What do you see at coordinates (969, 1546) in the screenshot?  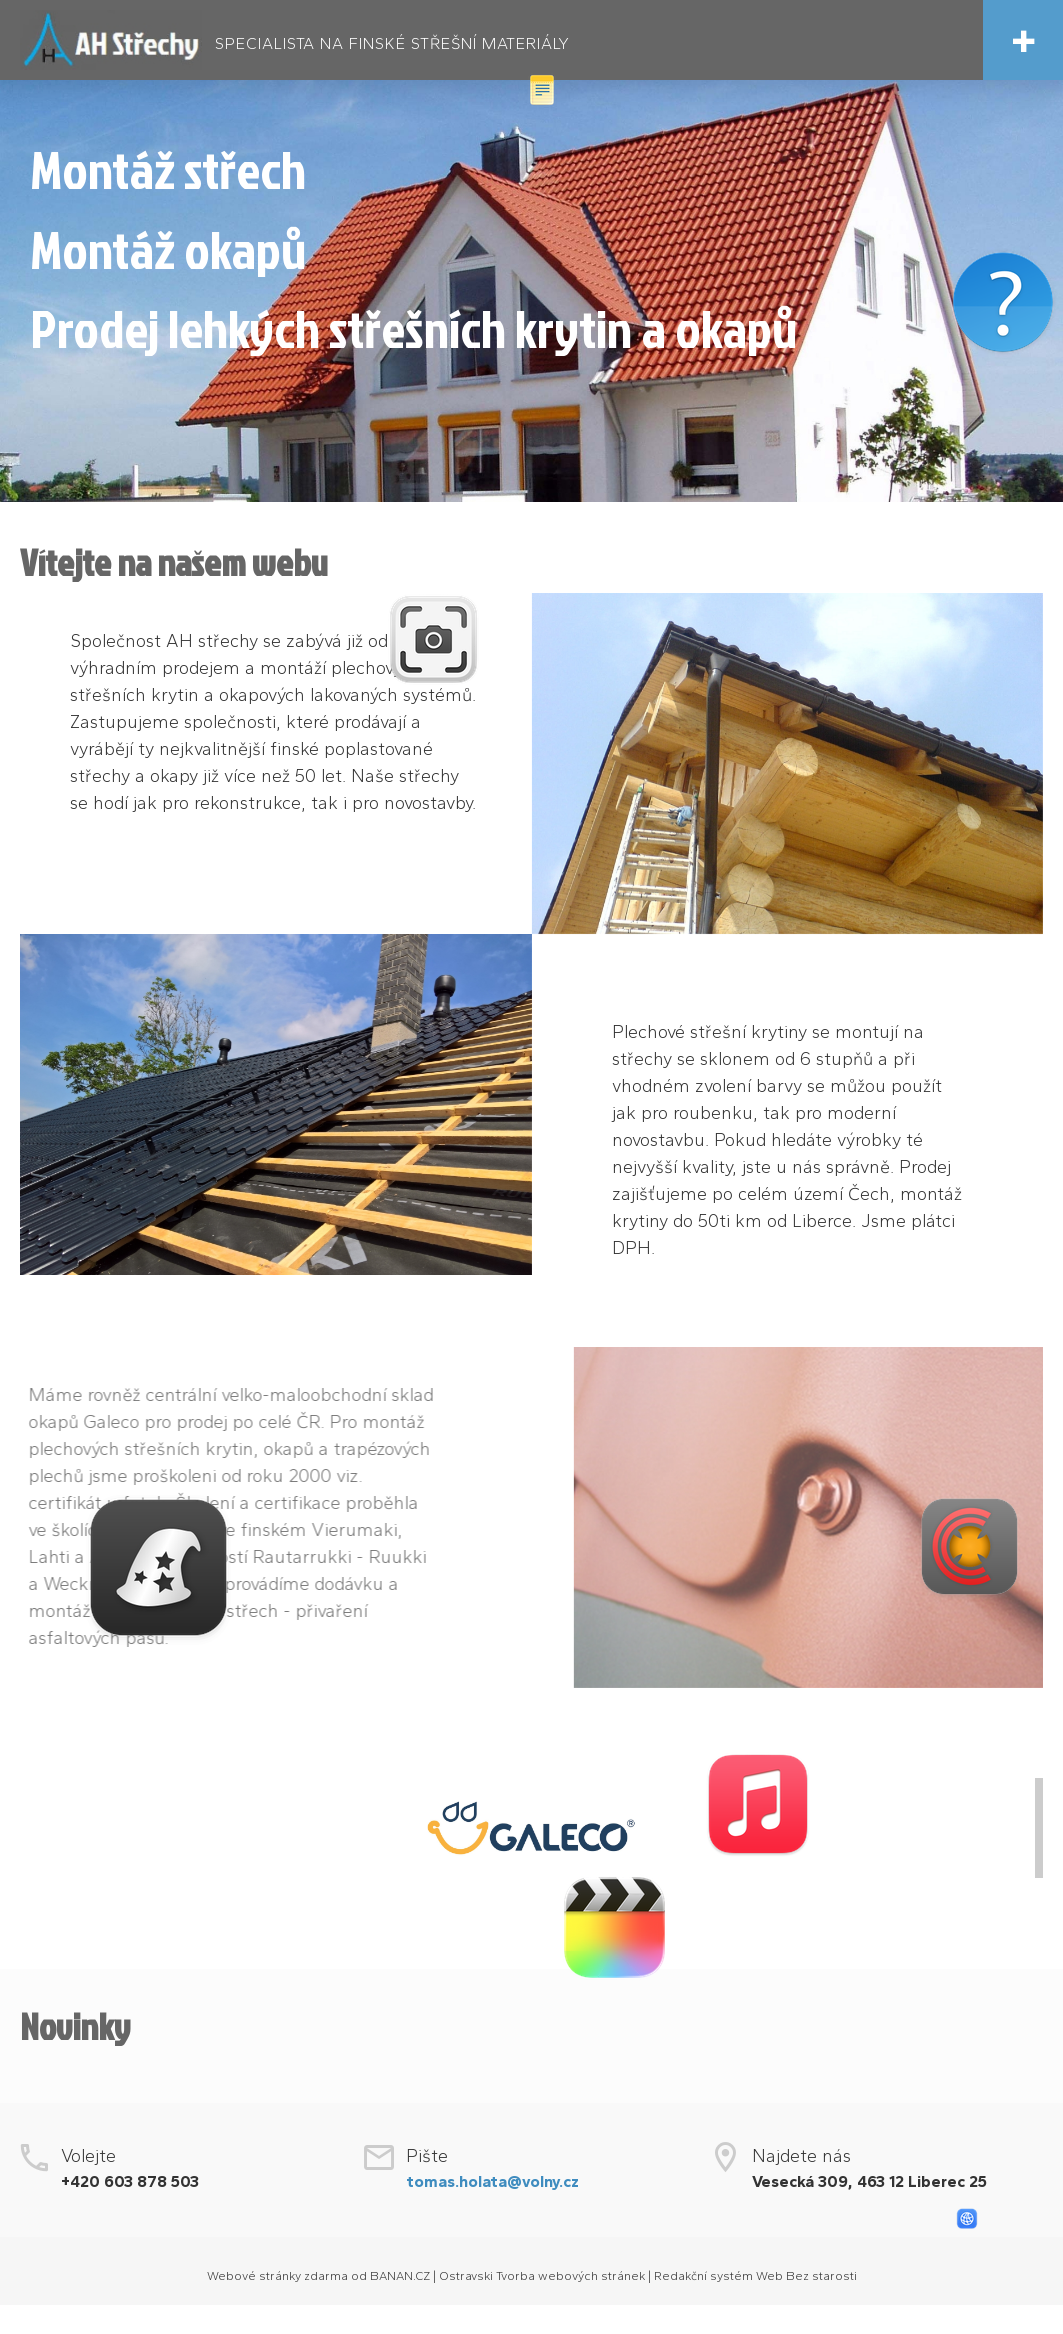 I see `launch OpenRA Command & Conquer game` at bounding box center [969, 1546].